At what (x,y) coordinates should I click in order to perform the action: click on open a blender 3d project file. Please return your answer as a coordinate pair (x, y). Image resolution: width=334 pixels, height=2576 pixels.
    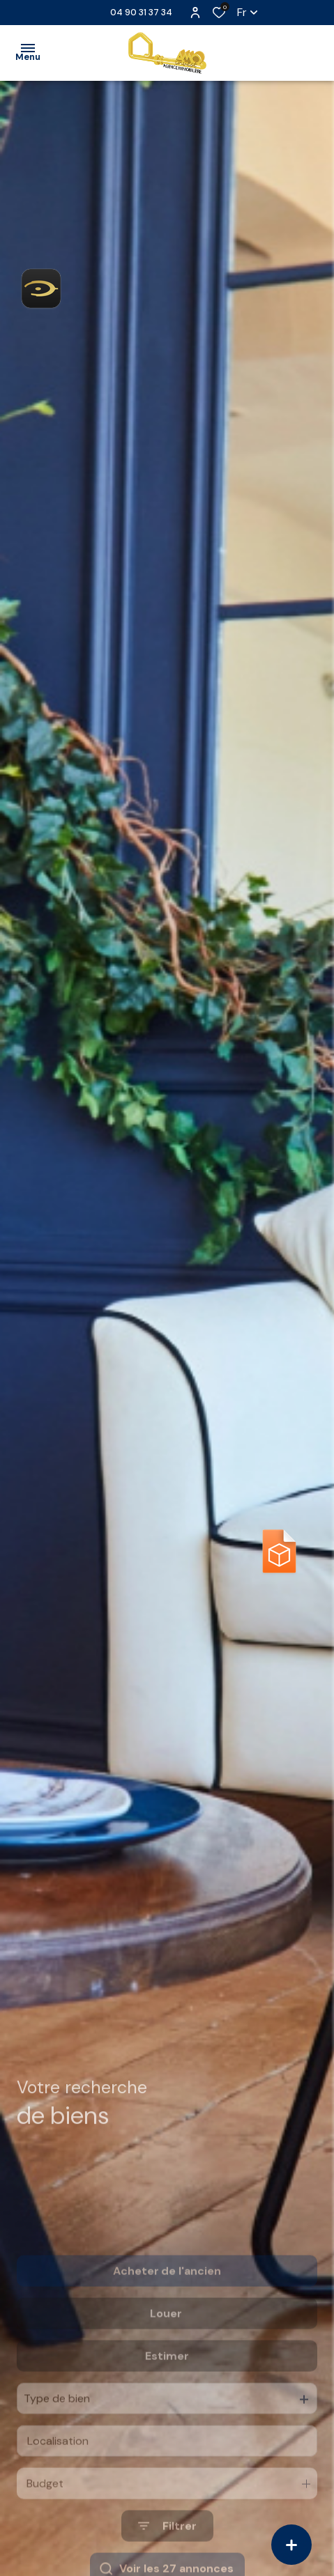
    Looking at the image, I should click on (279, 1552).